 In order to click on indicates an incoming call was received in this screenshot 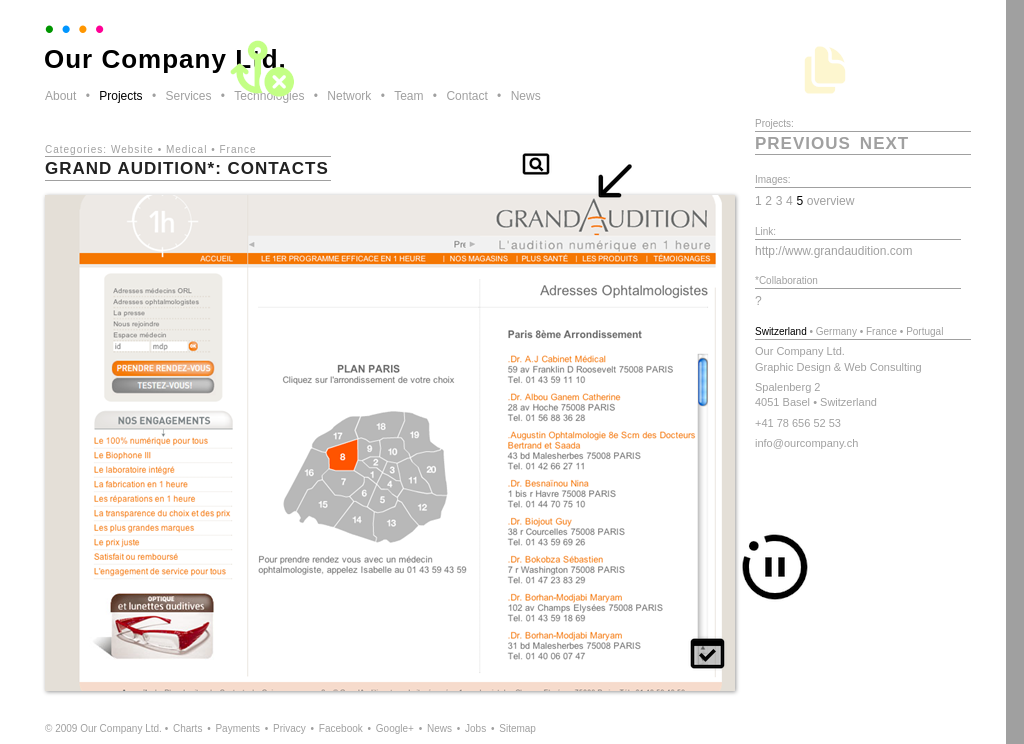, I will do `click(614, 181)`.